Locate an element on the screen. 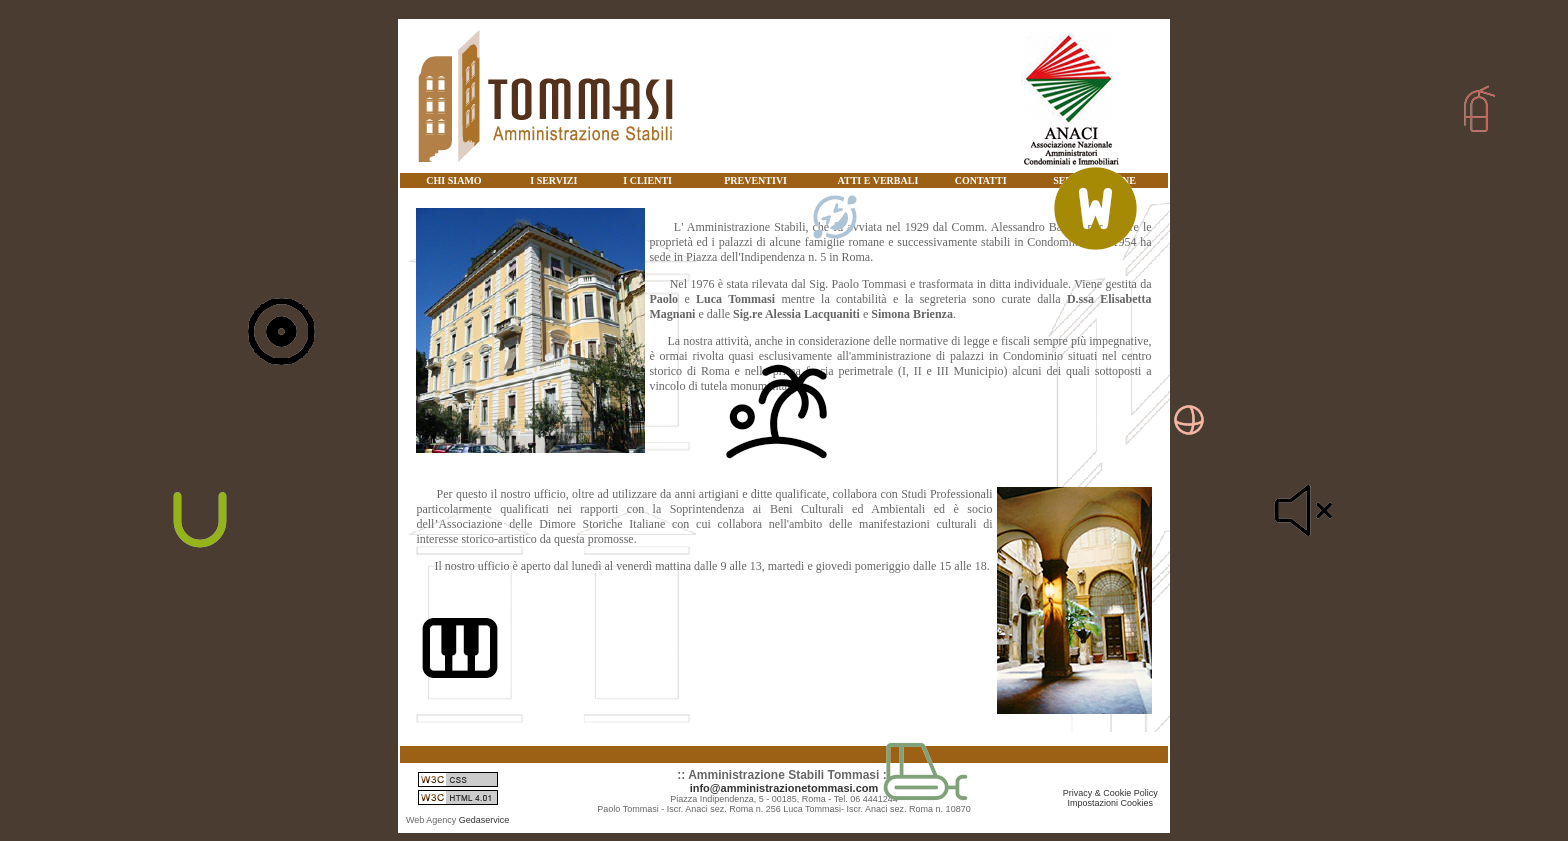 This screenshot has width=1568, height=841. react with laughing tears emoji is located at coordinates (835, 217).